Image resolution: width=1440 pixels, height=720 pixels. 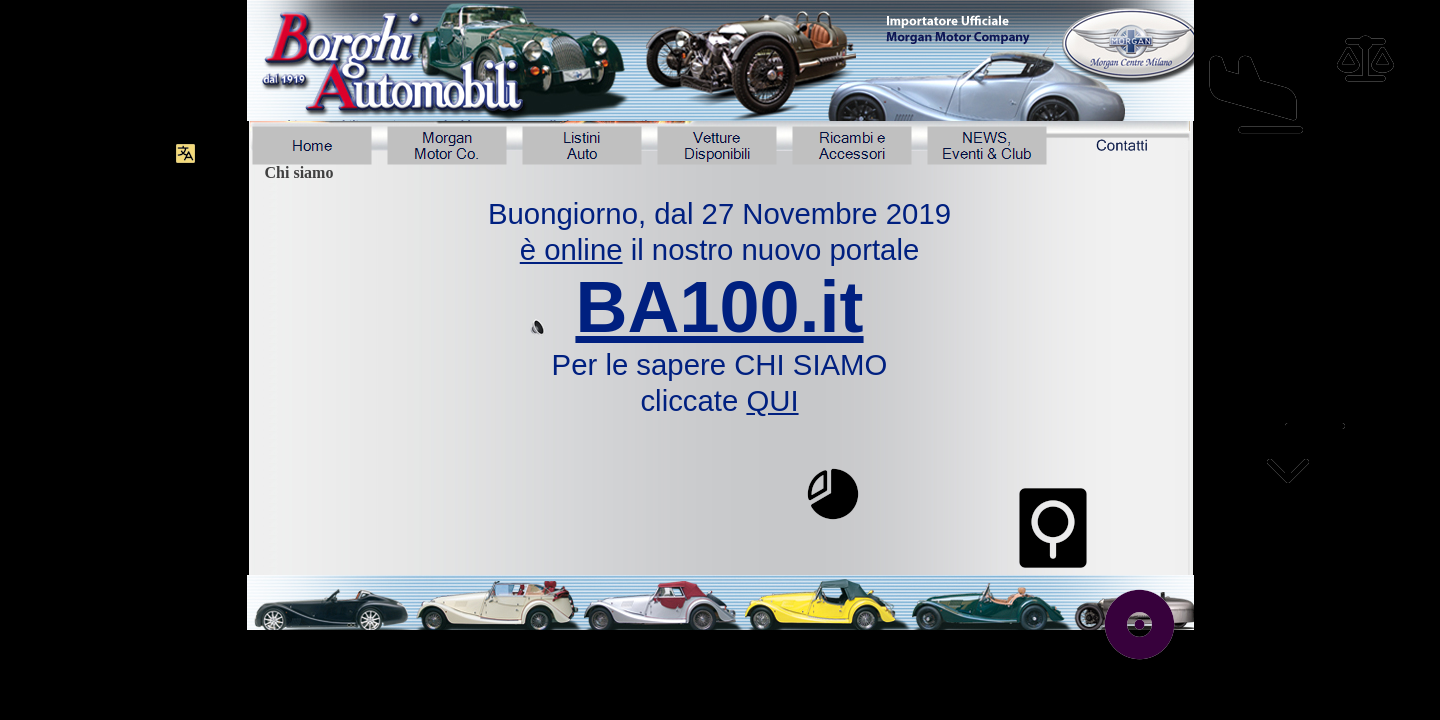 What do you see at coordinates (1303, 447) in the screenshot?
I see `navigate back and down in a menu hierarchy` at bounding box center [1303, 447].